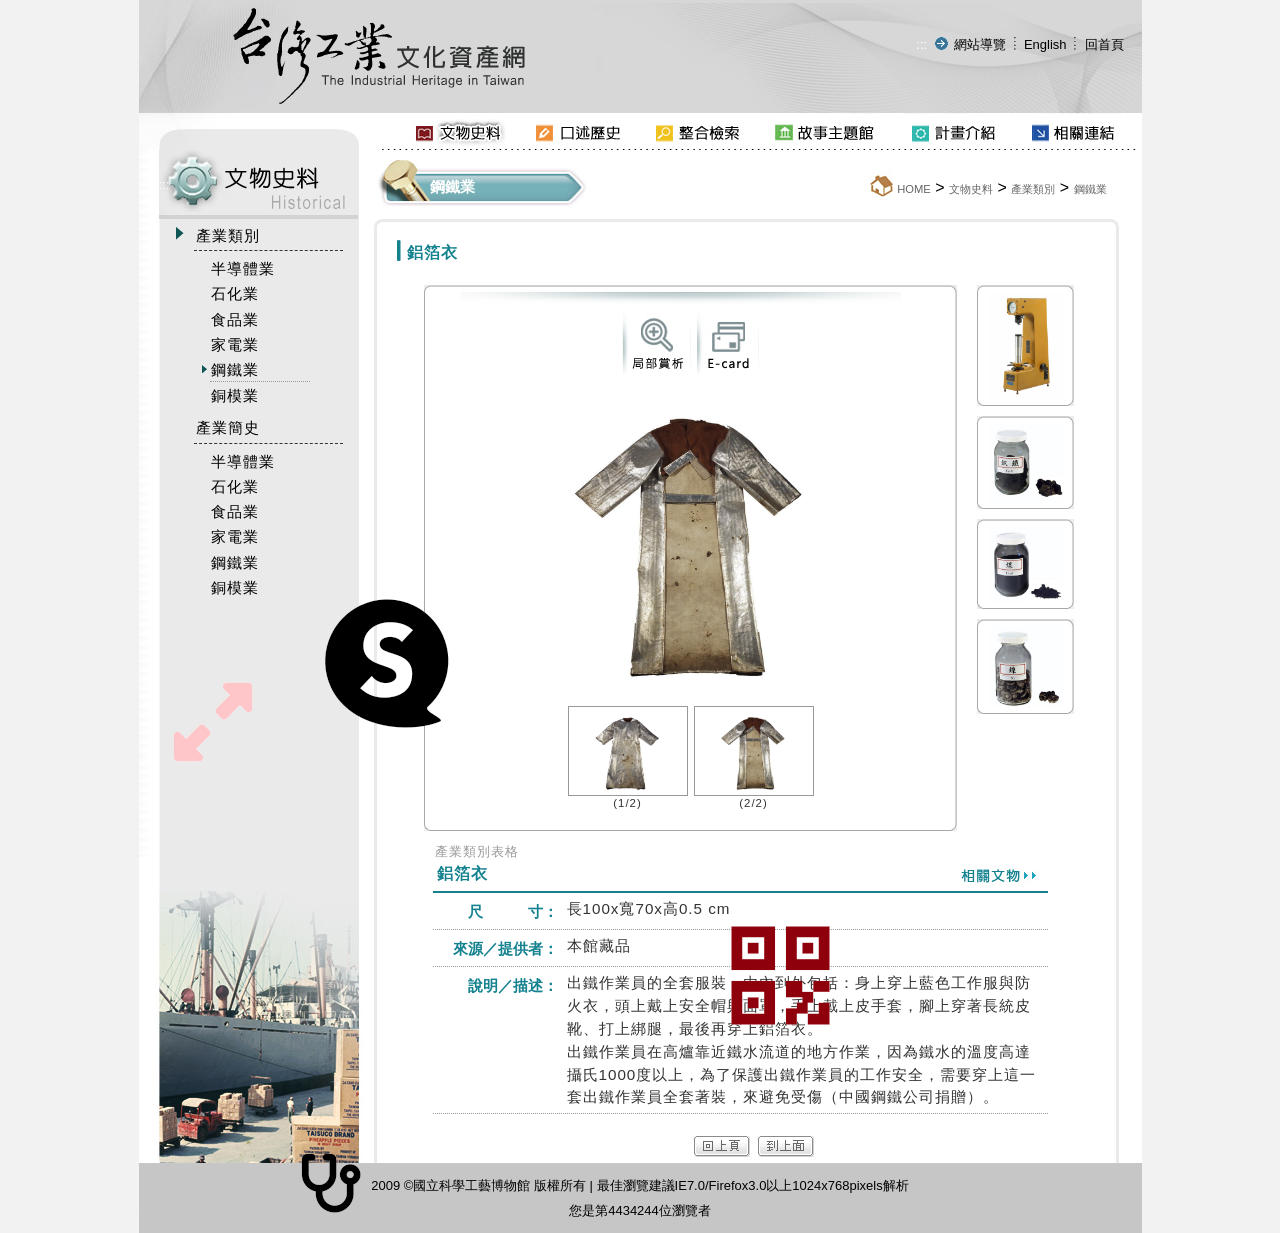 Image resolution: width=1280 pixels, height=1233 pixels. What do you see at coordinates (780, 975) in the screenshot?
I see `scan or generate a QR code` at bounding box center [780, 975].